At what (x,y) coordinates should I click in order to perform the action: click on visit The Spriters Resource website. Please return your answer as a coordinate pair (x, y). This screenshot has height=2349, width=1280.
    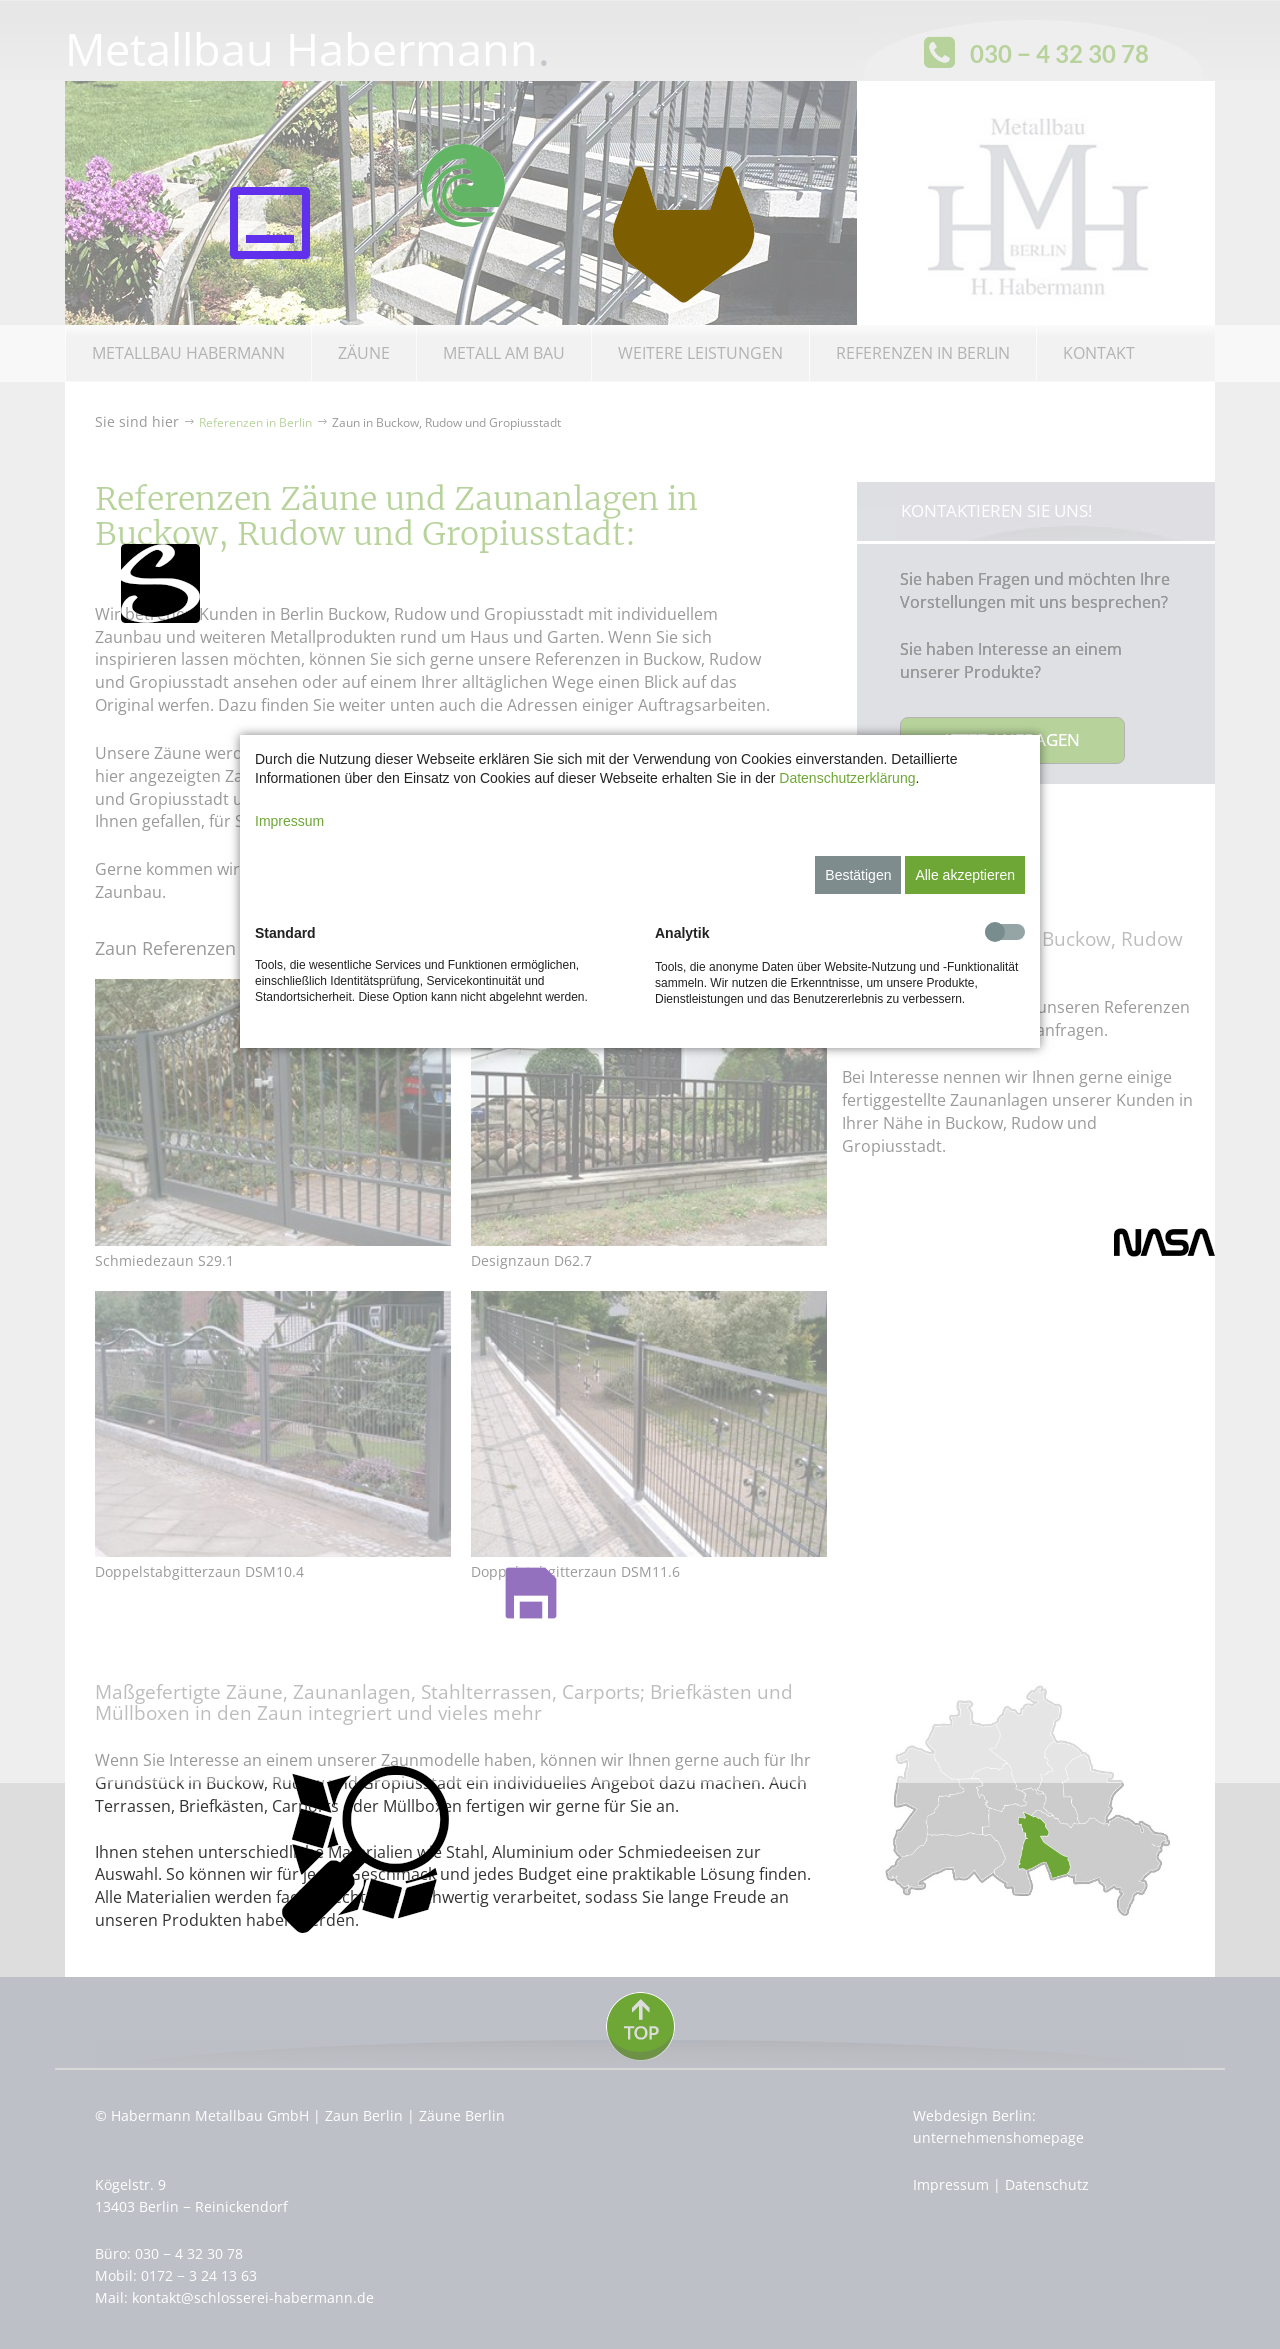
    Looking at the image, I should click on (160, 583).